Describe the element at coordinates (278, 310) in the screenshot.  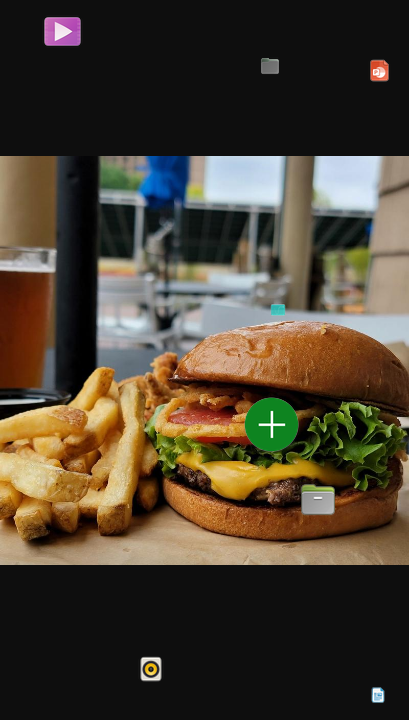
I see `open system resource usage monitor` at that location.